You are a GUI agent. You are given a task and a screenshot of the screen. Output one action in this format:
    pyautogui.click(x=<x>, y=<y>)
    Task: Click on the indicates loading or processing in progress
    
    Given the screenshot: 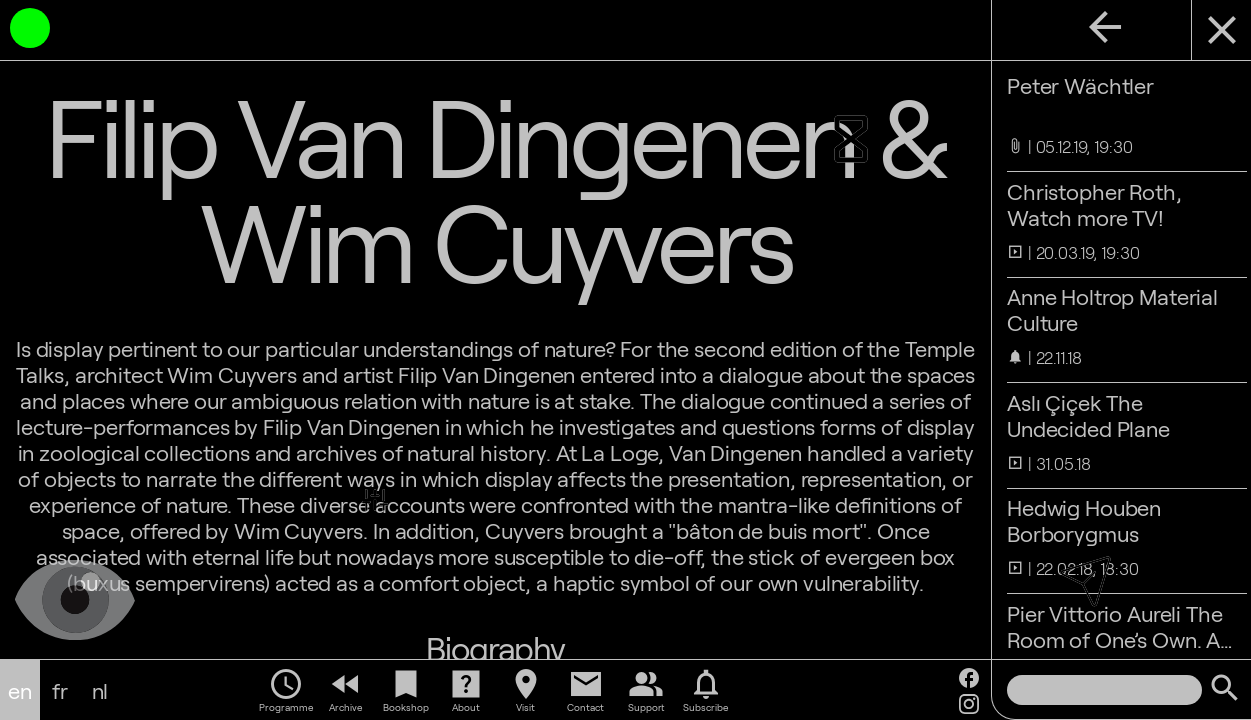 What is the action you would take?
    pyautogui.click(x=851, y=139)
    